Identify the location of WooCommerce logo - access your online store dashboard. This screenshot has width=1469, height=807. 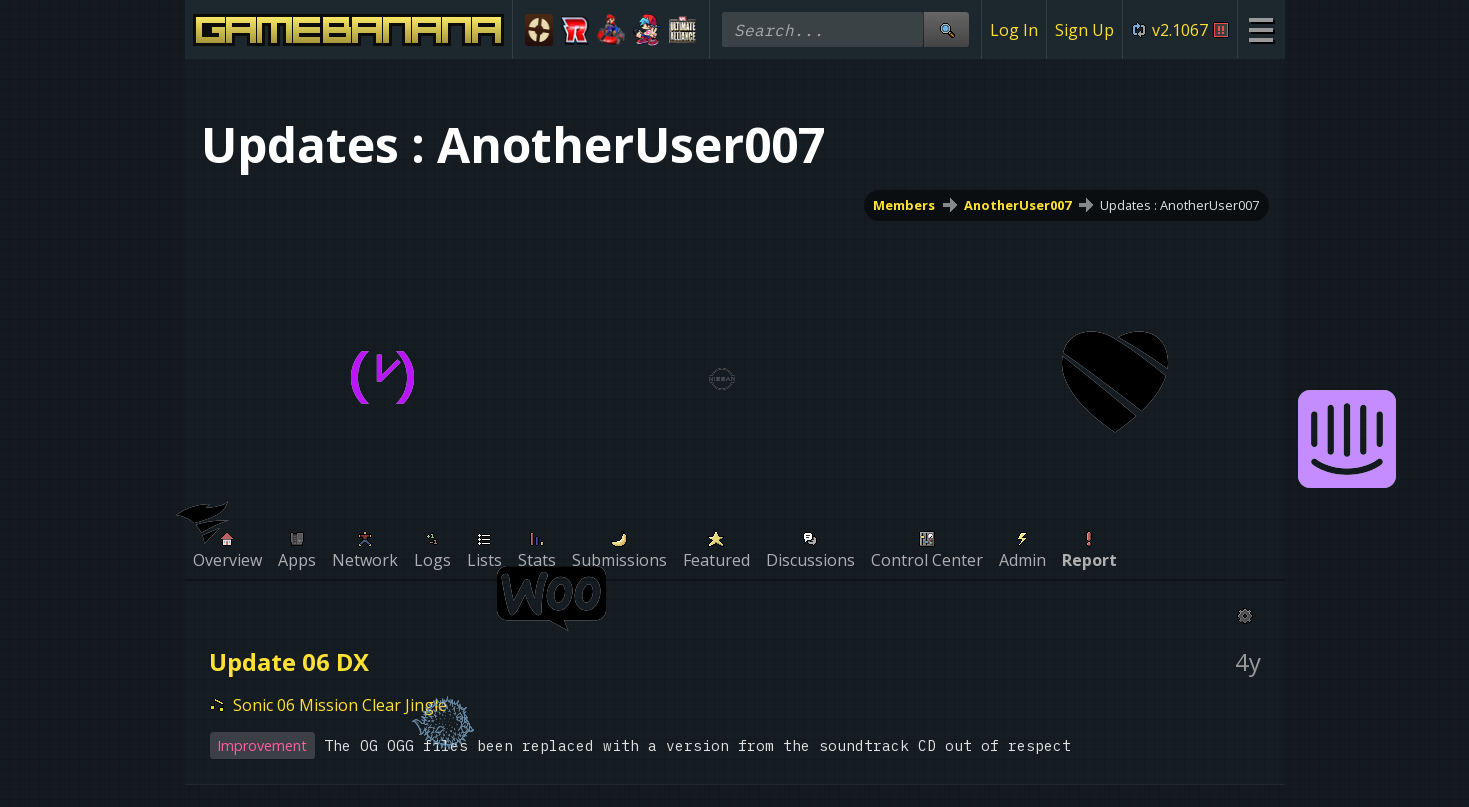
(551, 598).